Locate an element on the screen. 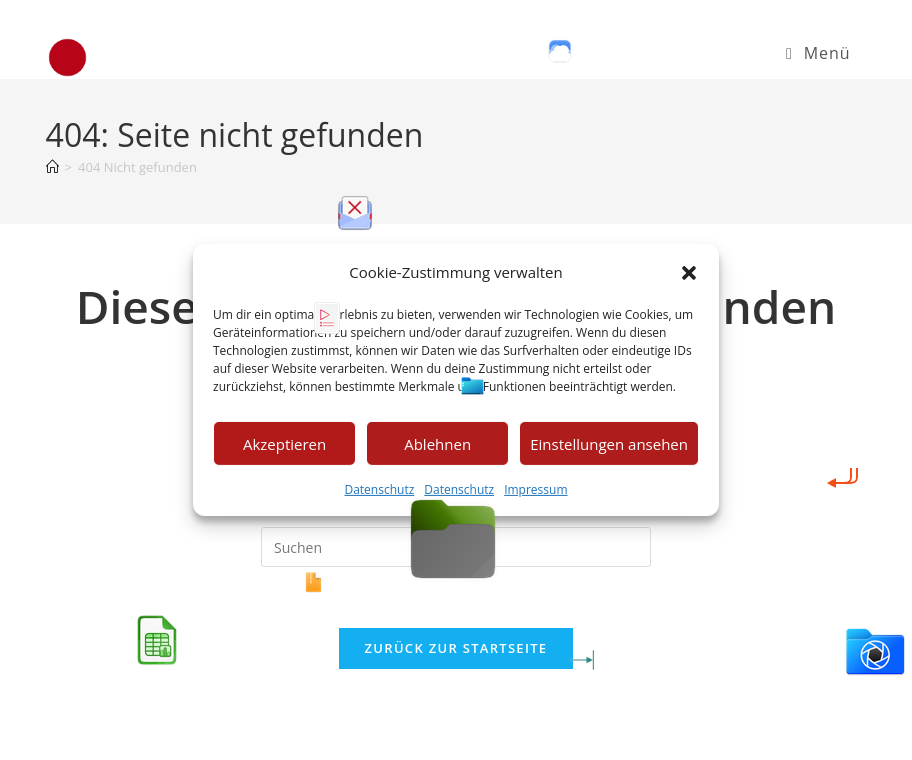 The width and height of the screenshot is (912, 760). open desktop folder is located at coordinates (472, 386).